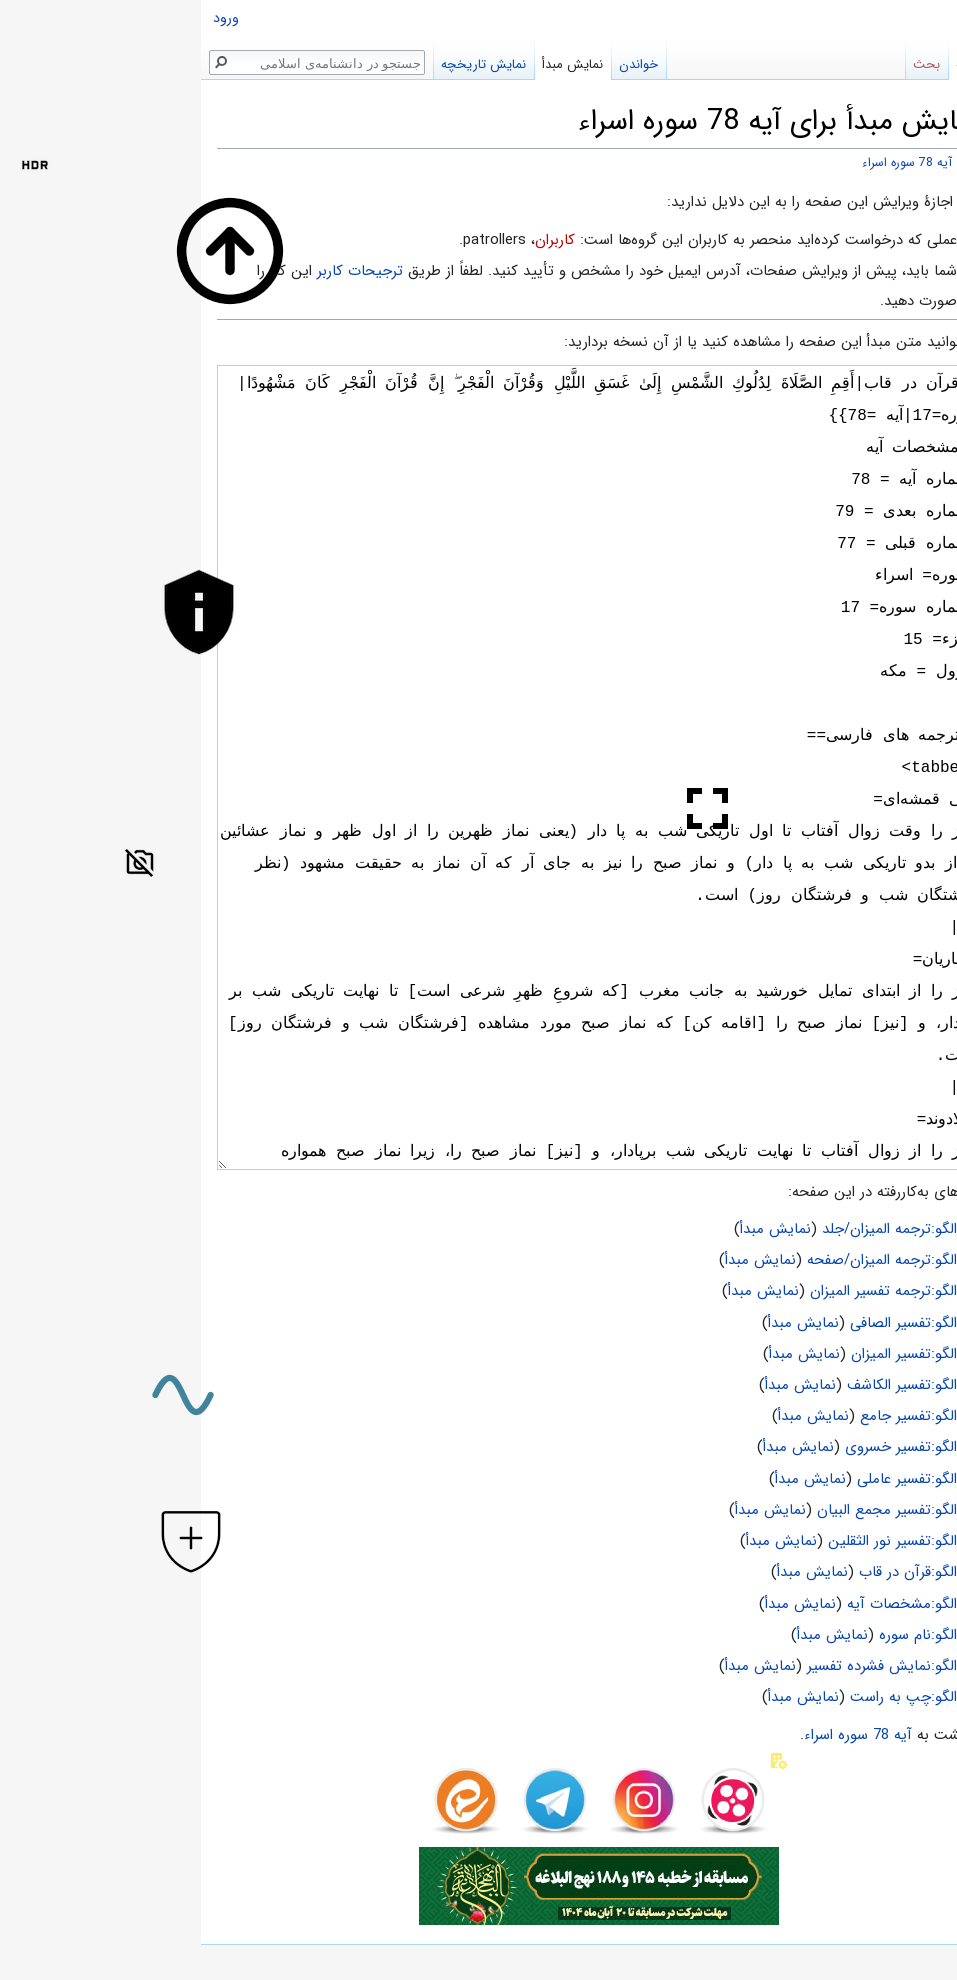 Image resolution: width=957 pixels, height=1980 pixels. I want to click on expand to fullscreen mode, so click(707, 808).